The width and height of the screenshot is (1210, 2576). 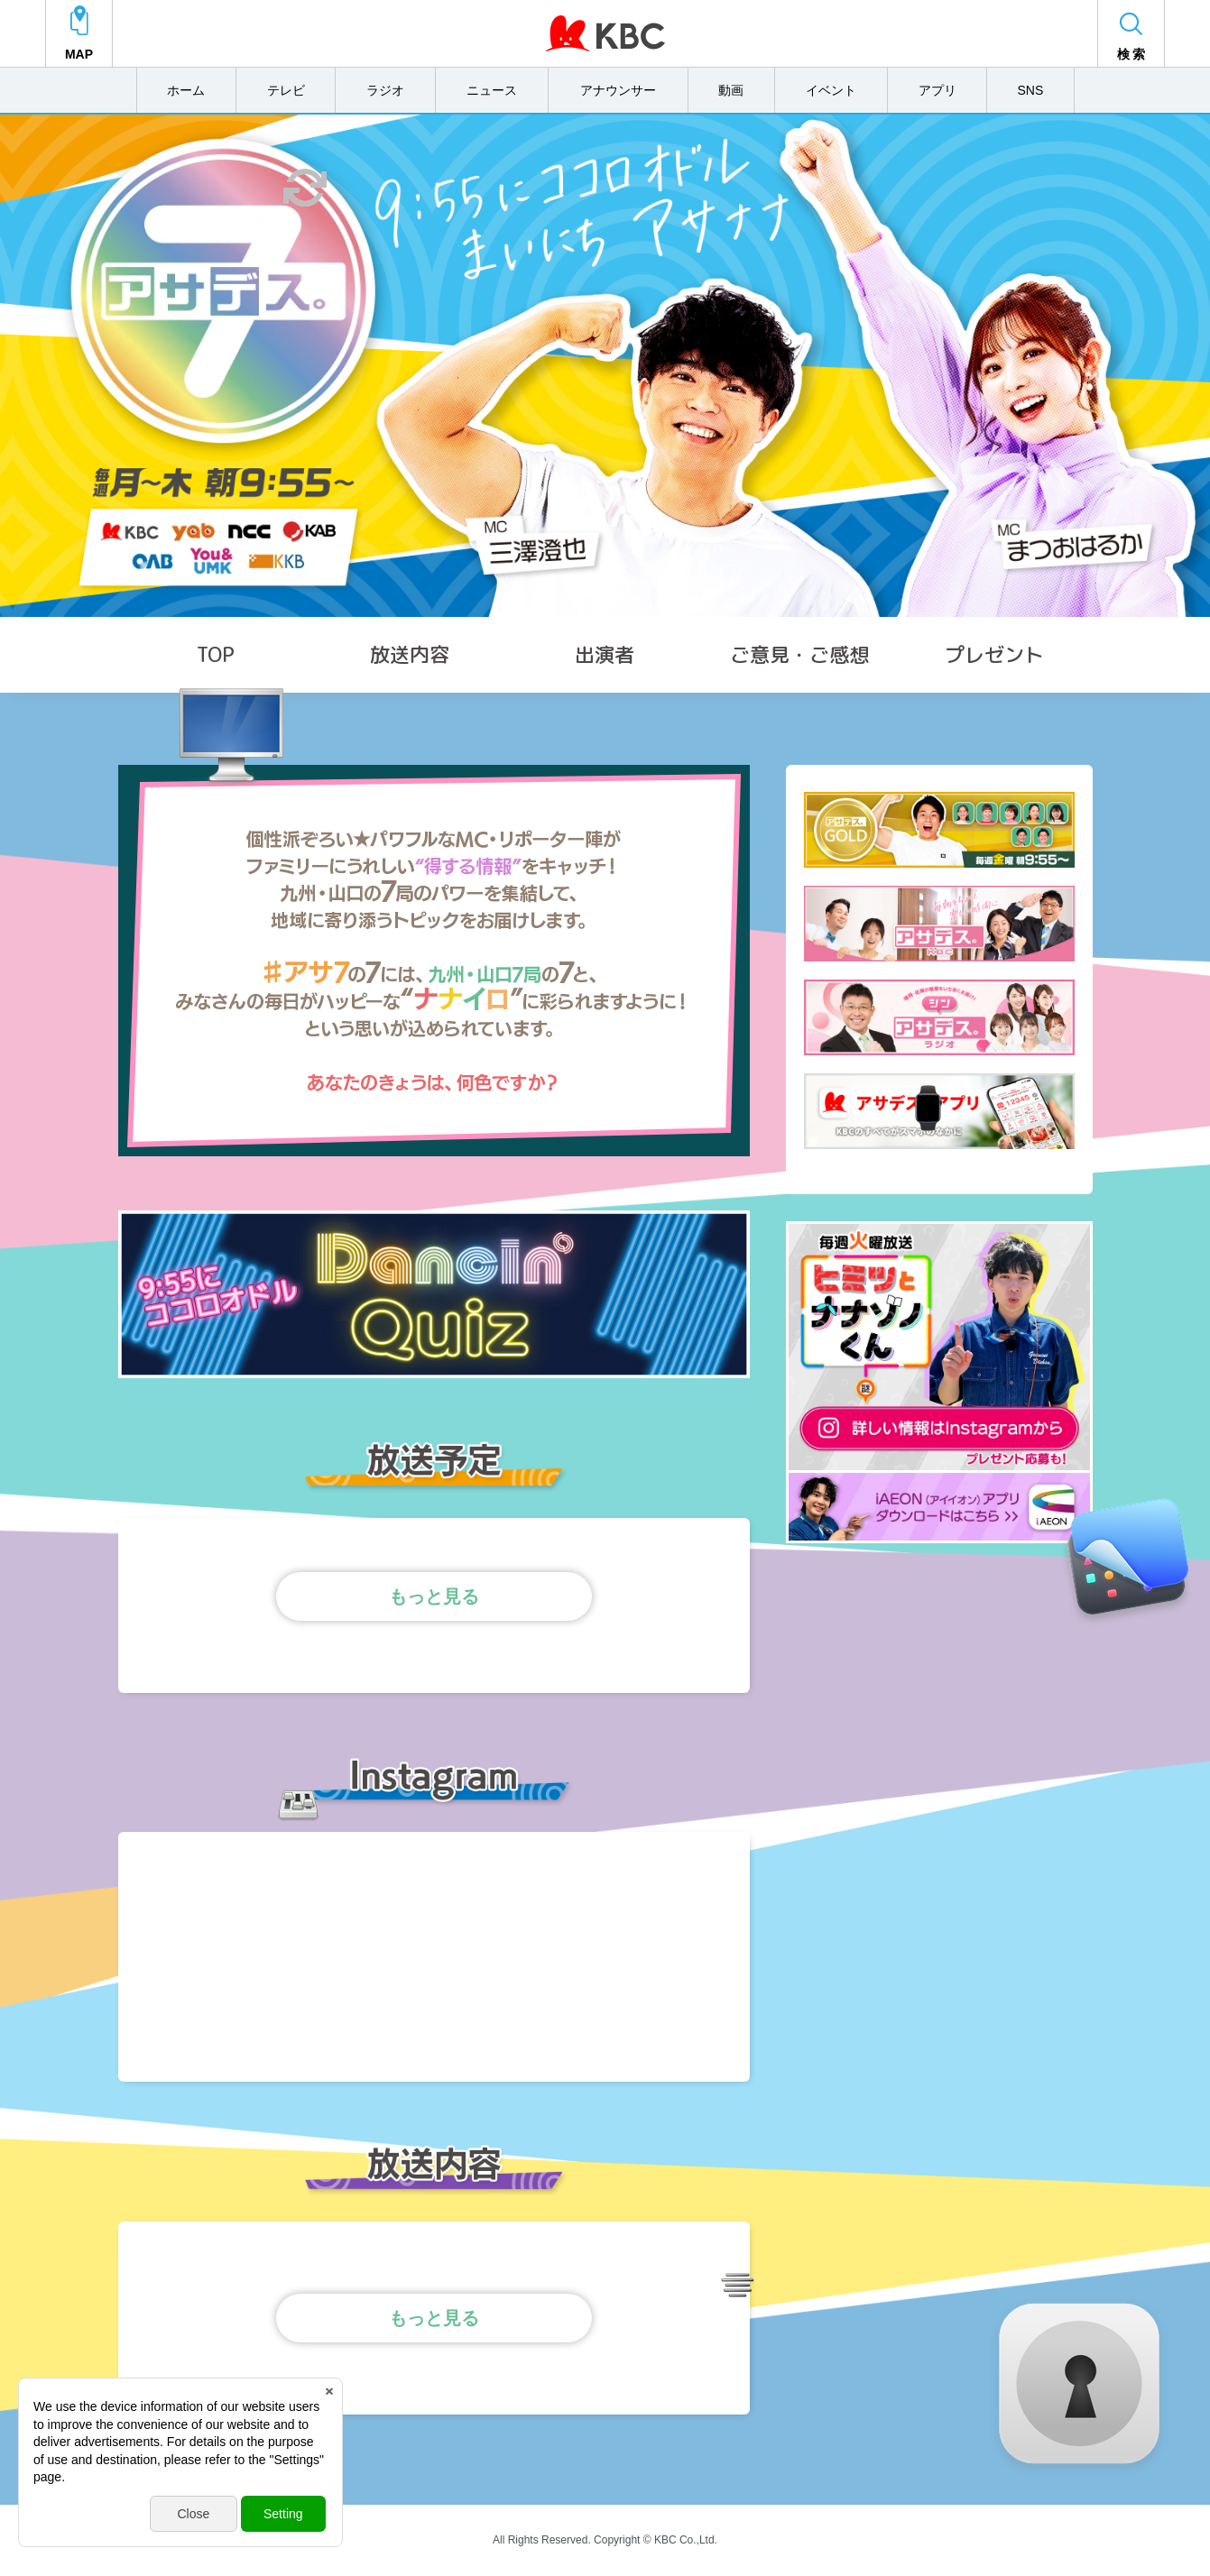 I want to click on access screen capture or screenshot tool, so click(x=1126, y=1559).